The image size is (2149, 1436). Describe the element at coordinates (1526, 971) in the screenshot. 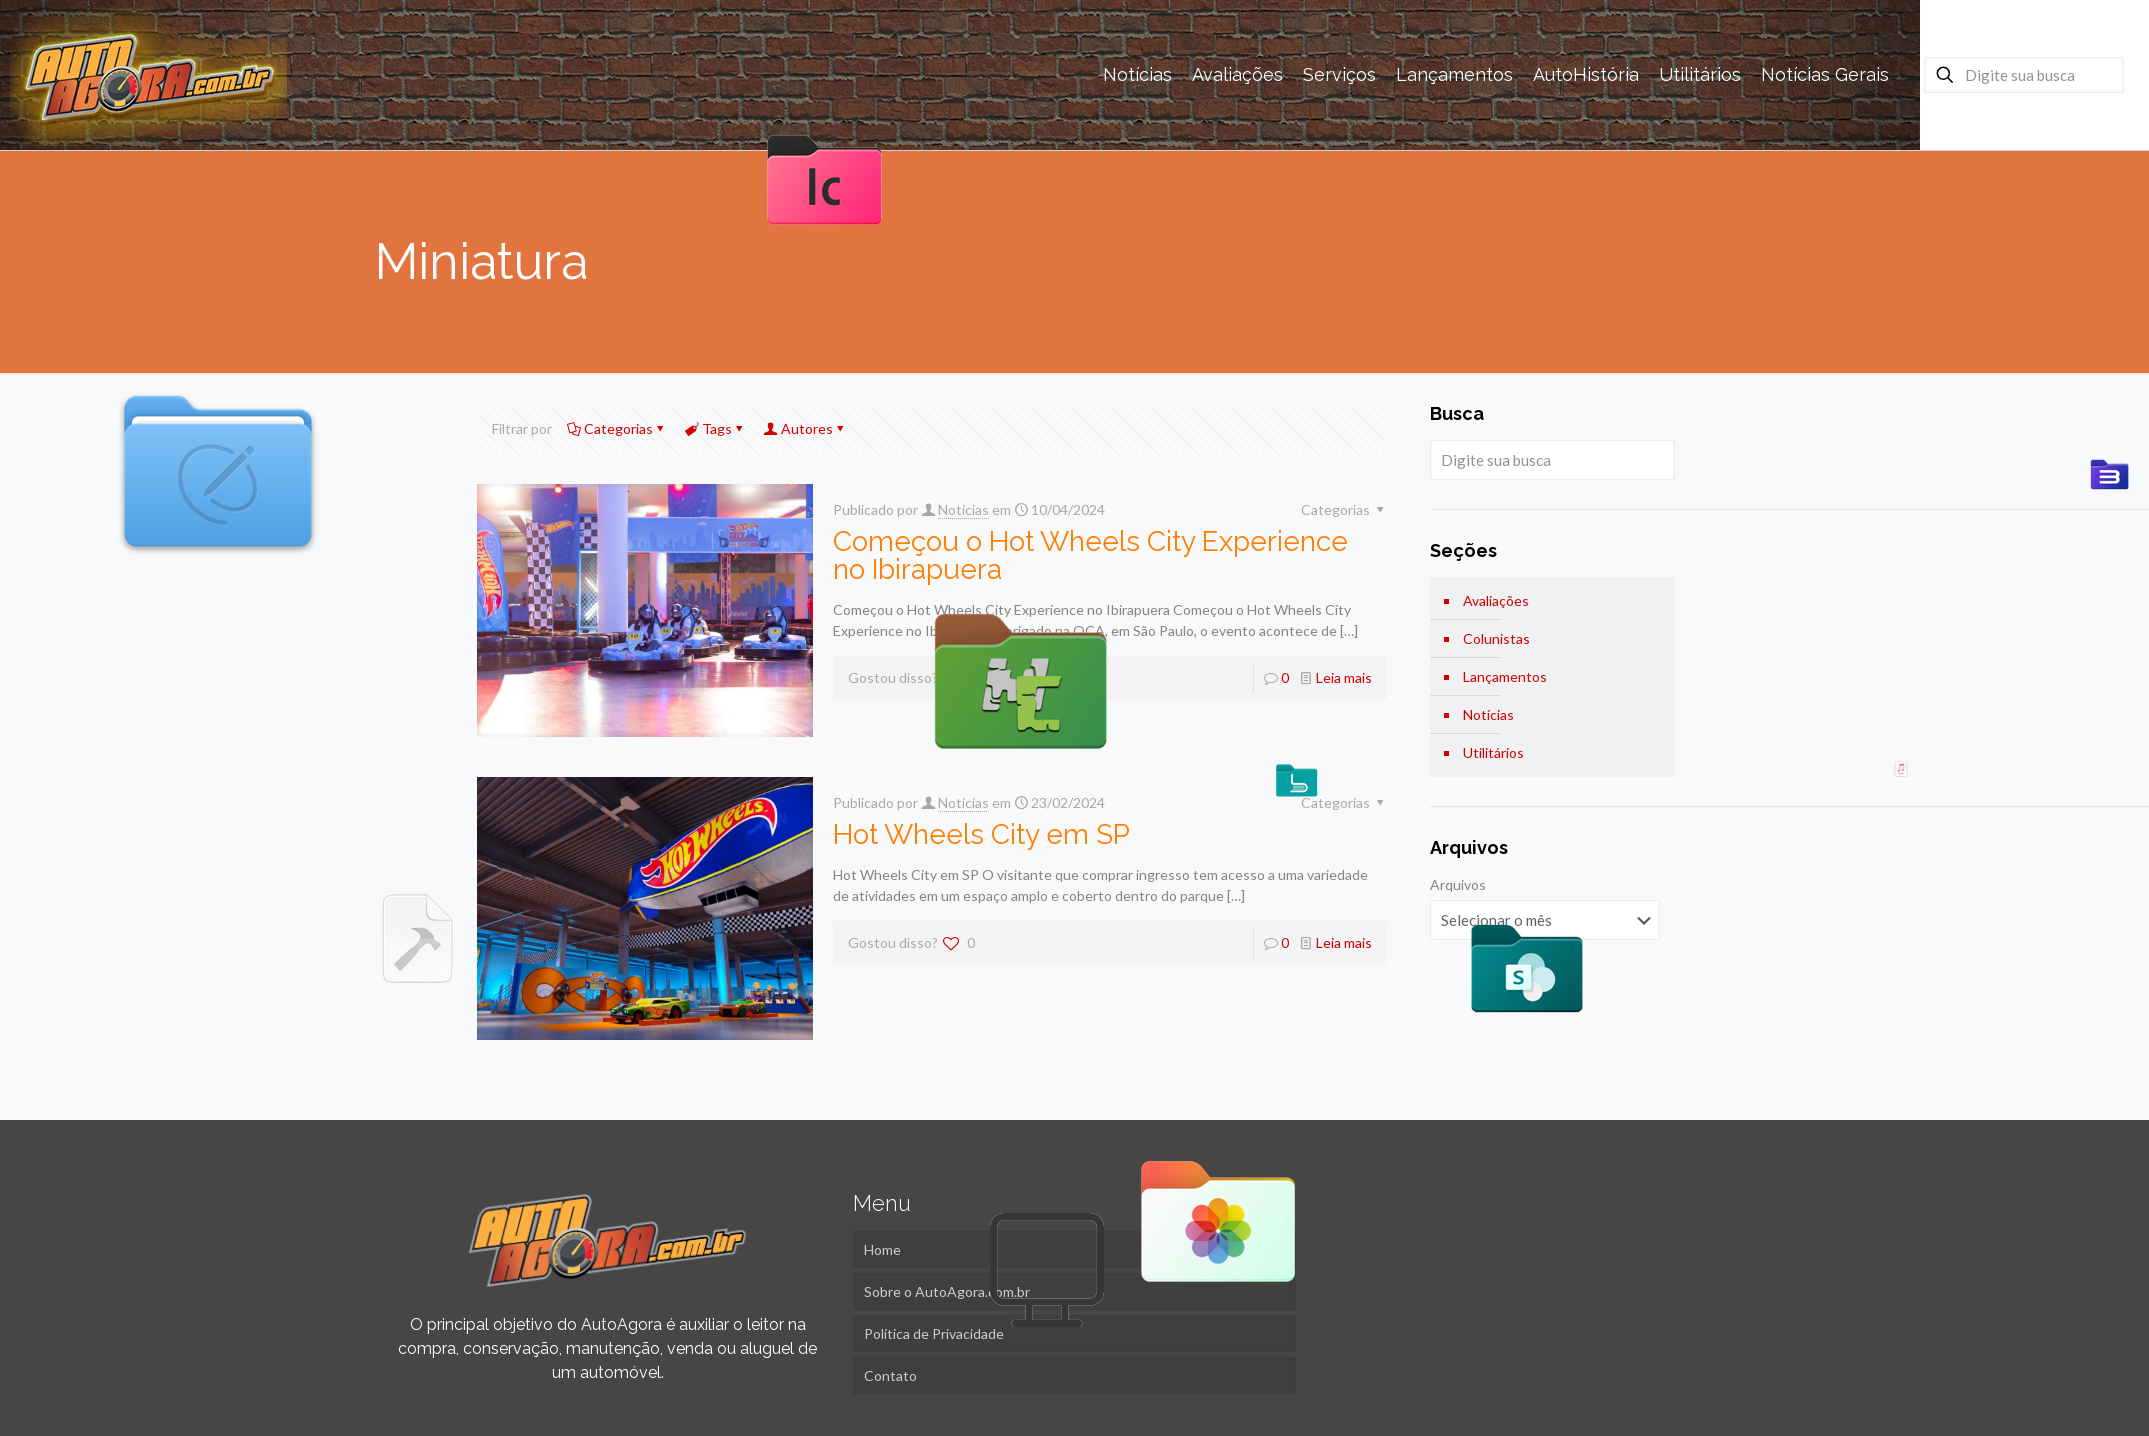

I see `open microsoft sharepoint folder` at that location.